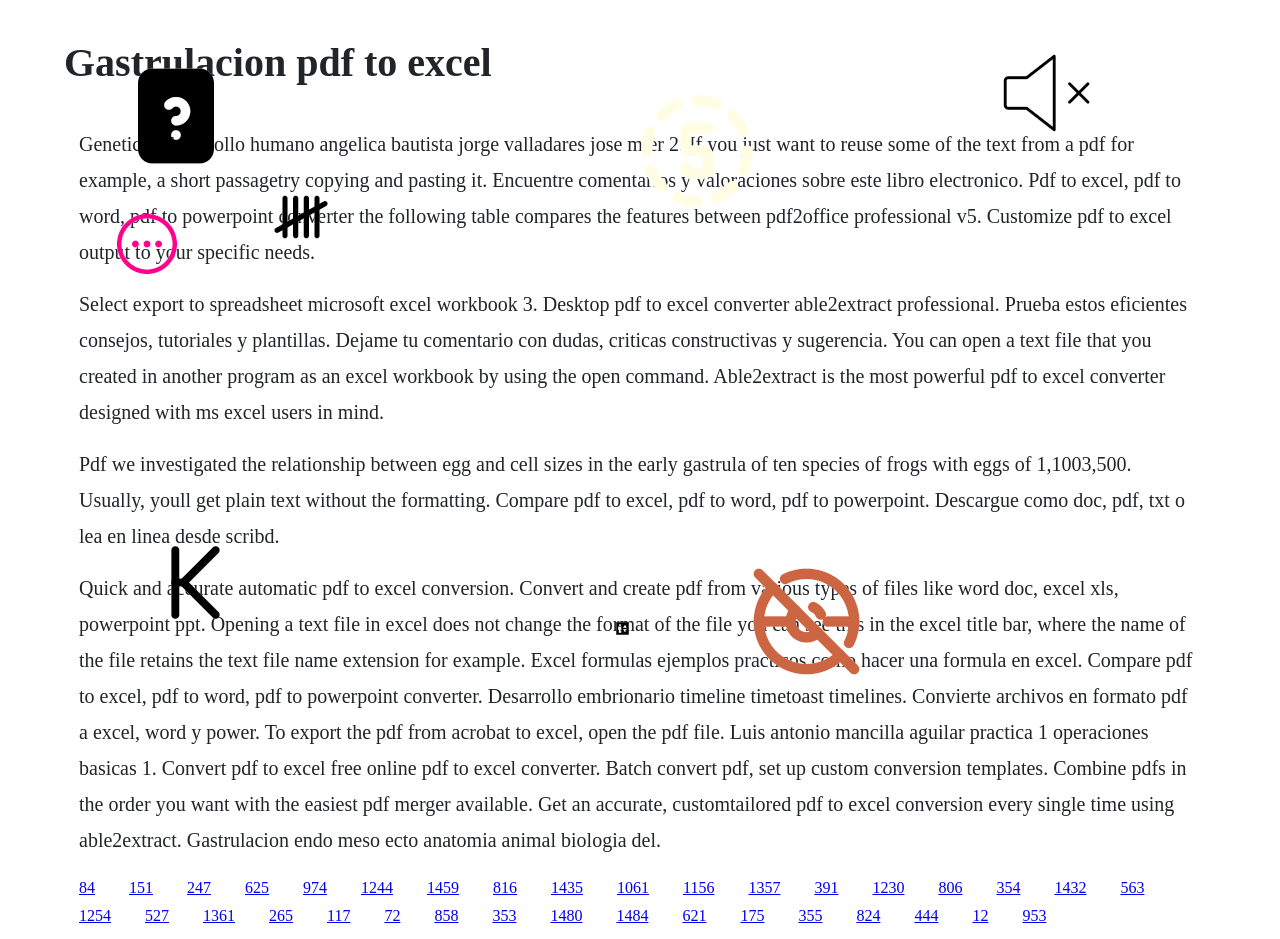 The image size is (1280, 939). I want to click on view more options, so click(147, 244).